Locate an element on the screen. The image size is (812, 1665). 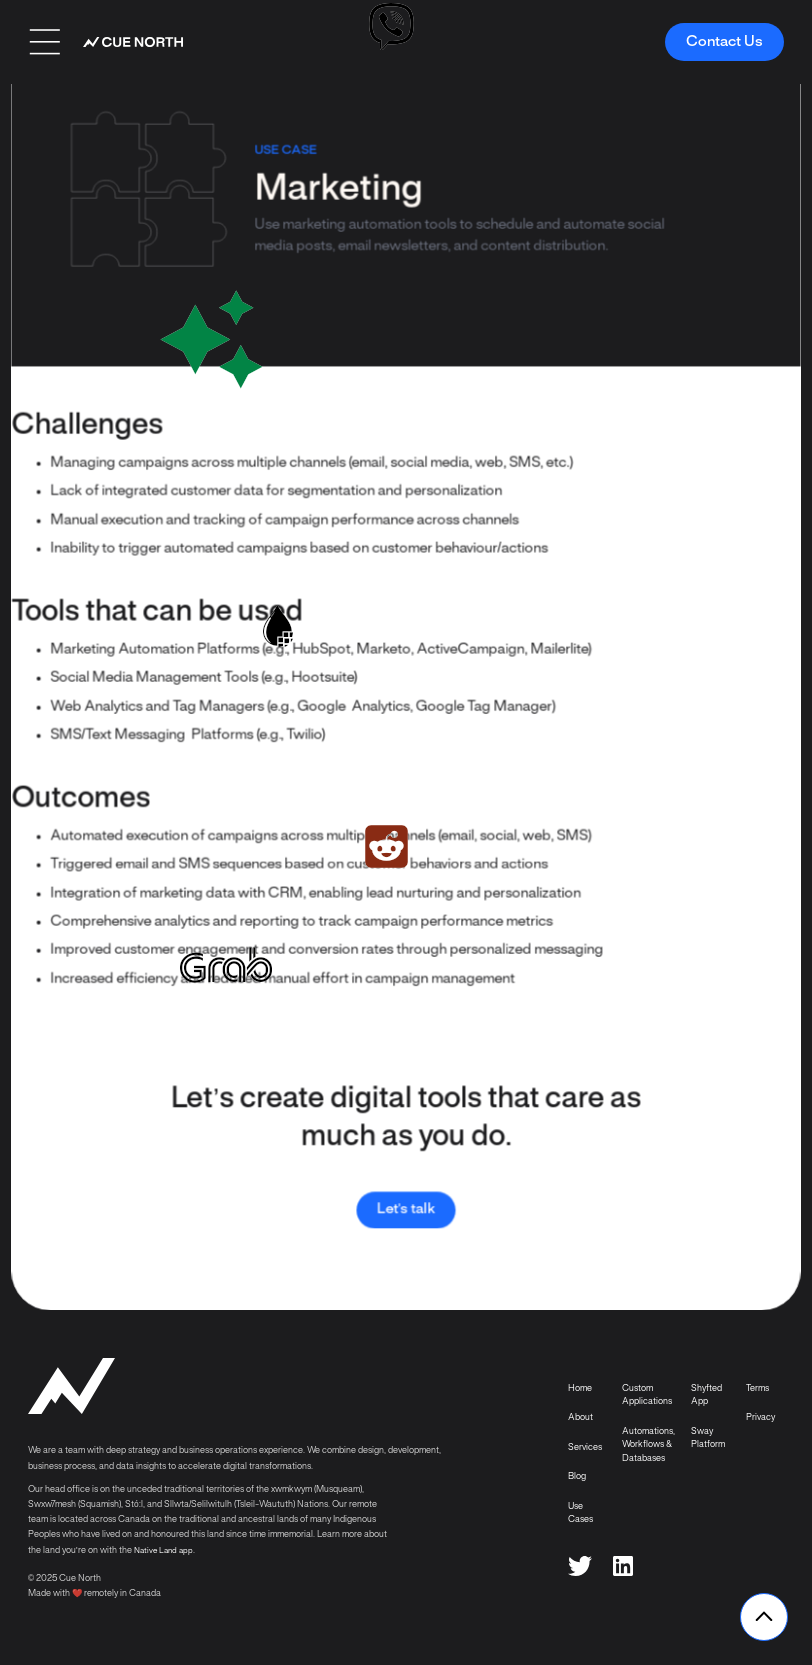
Apache NiFi application logo is located at coordinates (278, 626).